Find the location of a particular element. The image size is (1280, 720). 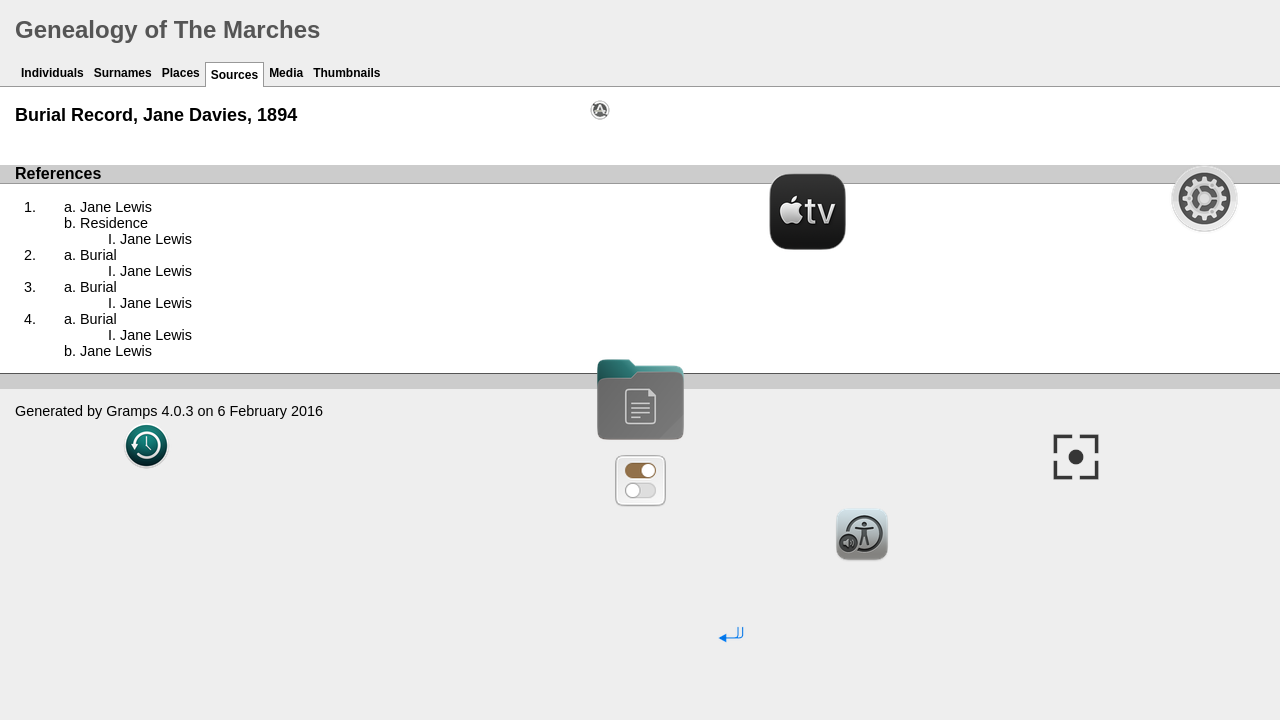

reply to all recipients of an email is located at coordinates (730, 634).